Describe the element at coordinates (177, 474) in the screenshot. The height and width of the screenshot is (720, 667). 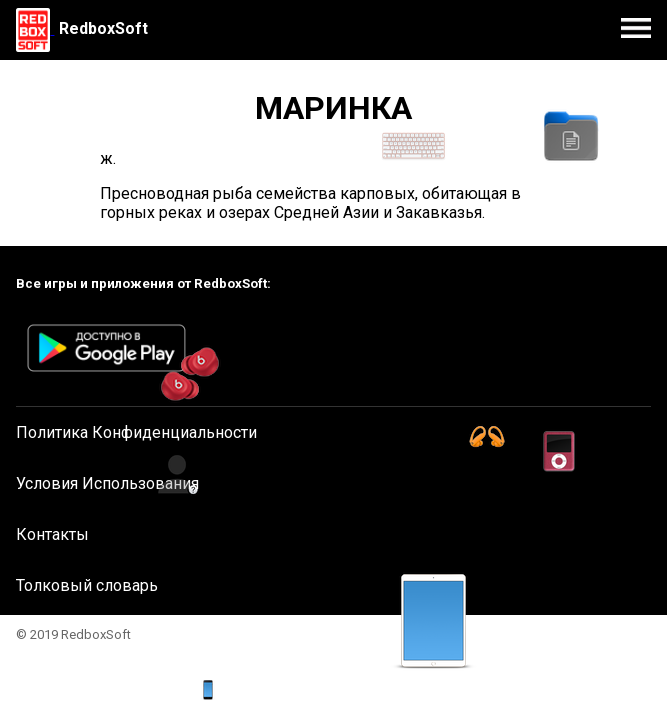
I see `unknown or unidentified user account` at that location.